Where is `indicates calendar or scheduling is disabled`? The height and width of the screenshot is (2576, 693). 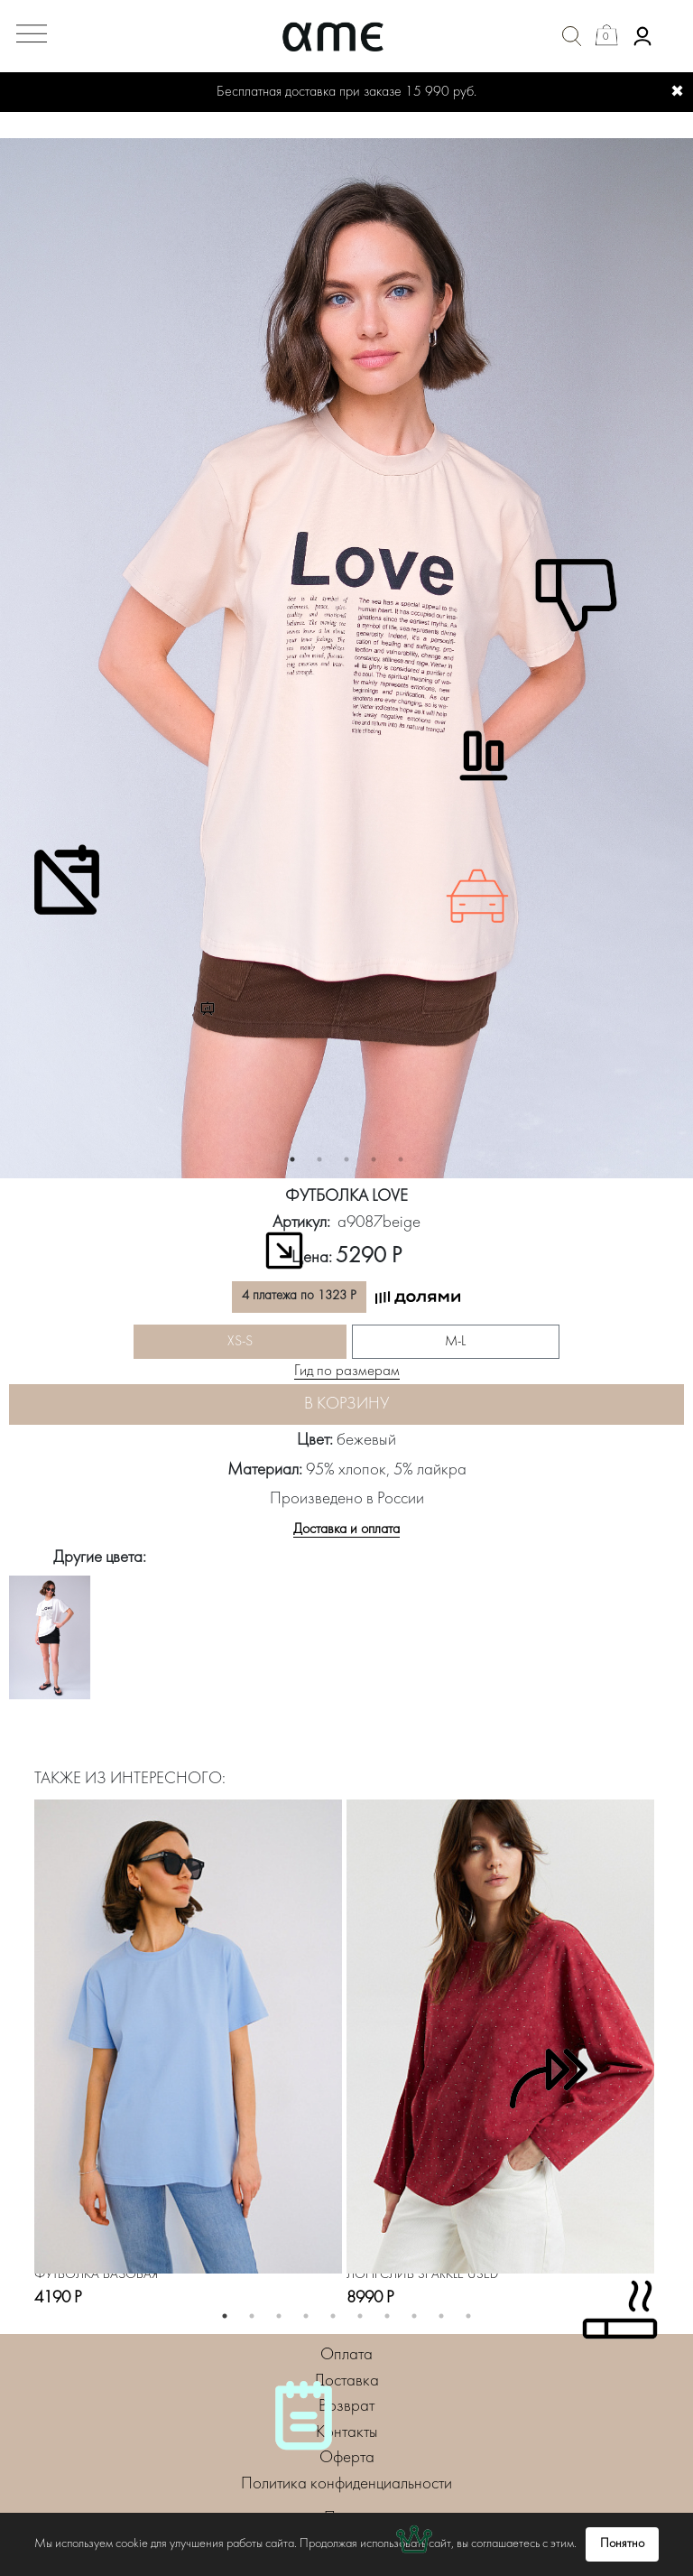 indicates calendar or scheduling is disabled is located at coordinates (67, 882).